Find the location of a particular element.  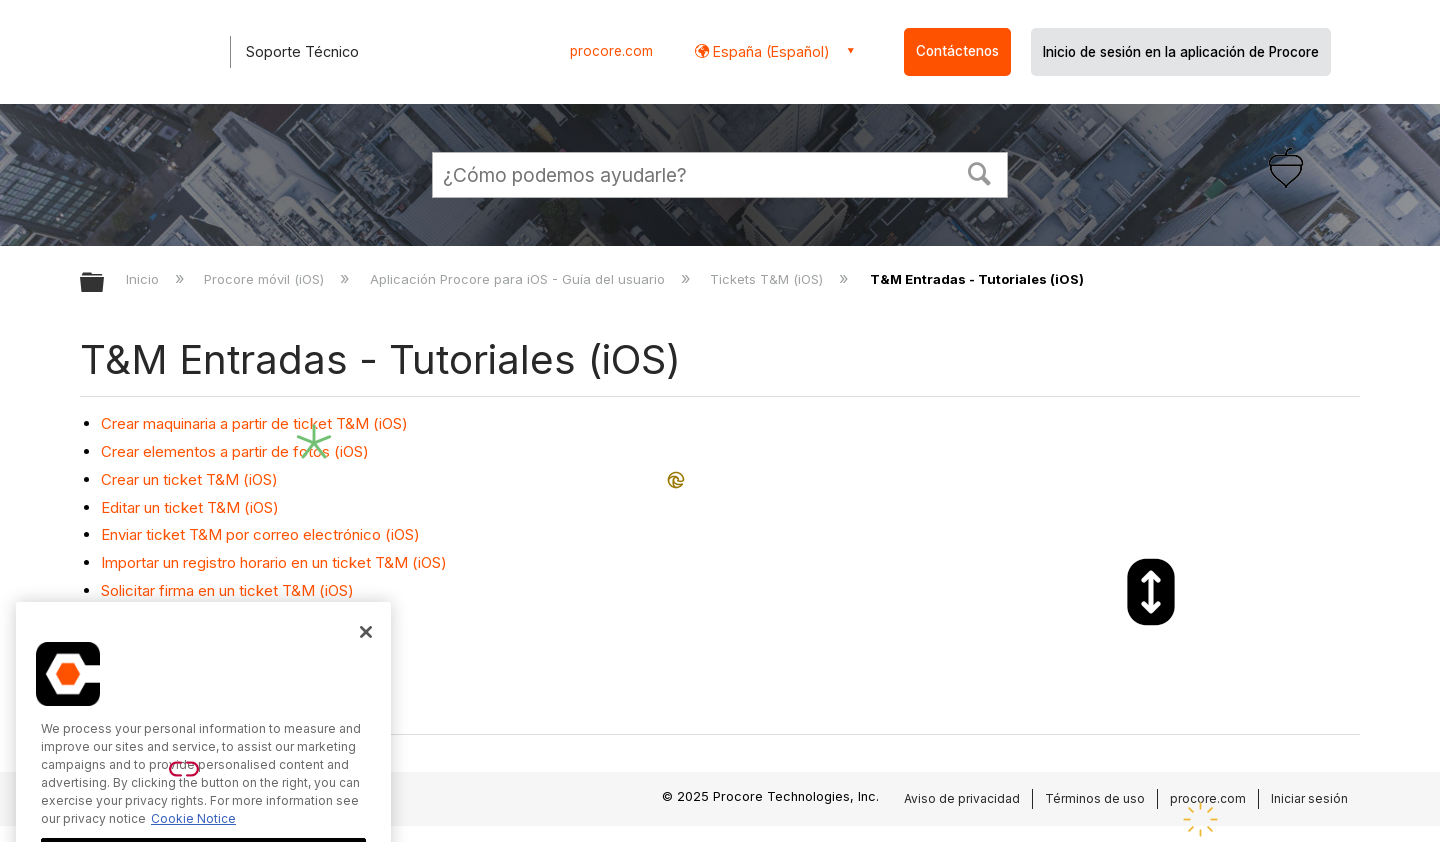

disconnect or remove a linked account is located at coordinates (184, 769).